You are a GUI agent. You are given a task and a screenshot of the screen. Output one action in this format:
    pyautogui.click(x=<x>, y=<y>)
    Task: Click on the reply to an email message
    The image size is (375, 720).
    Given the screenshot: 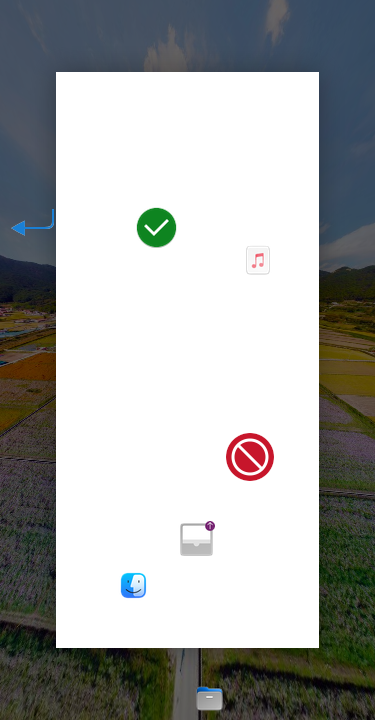 What is the action you would take?
    pyautogui.click(x=32, y=219)
    